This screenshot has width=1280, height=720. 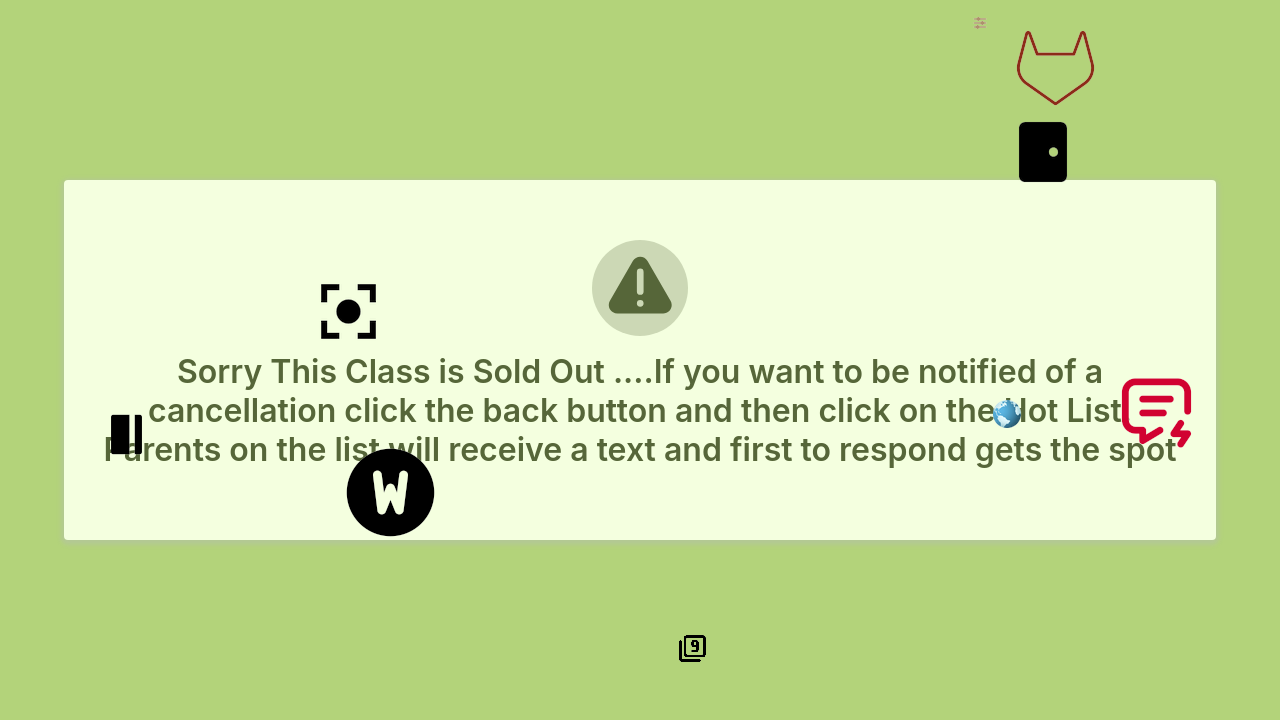 I want to click on Wikipedia or Wikimedia app shortcut, so click(x=390, y=492).